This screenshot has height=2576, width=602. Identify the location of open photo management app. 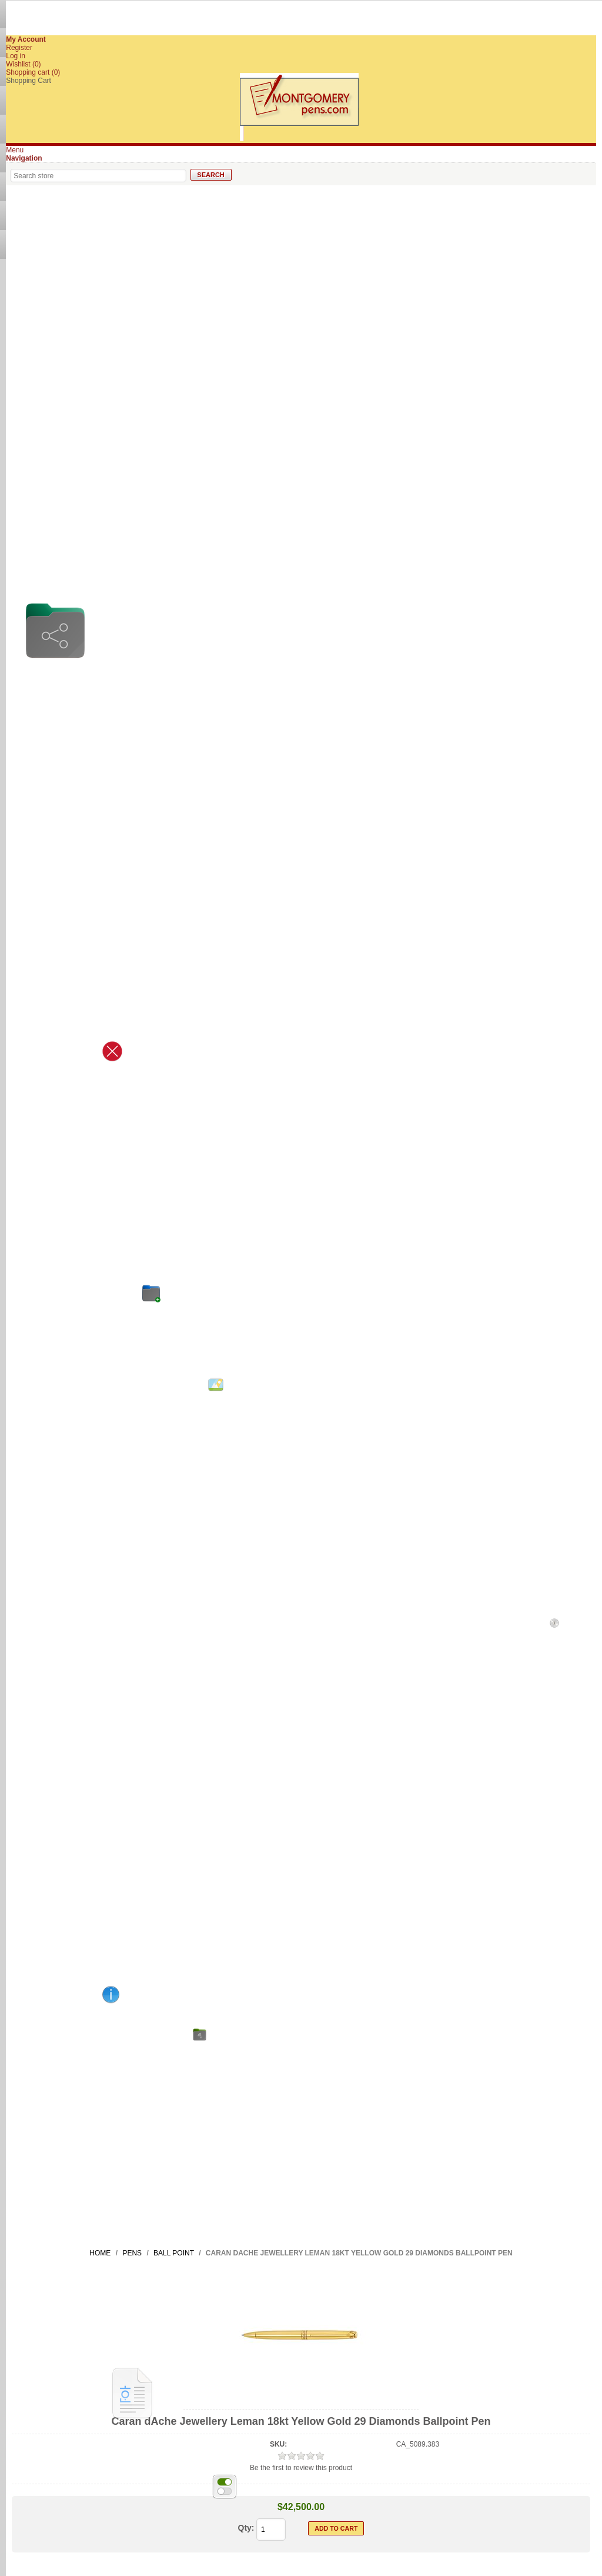
(216, 1385).